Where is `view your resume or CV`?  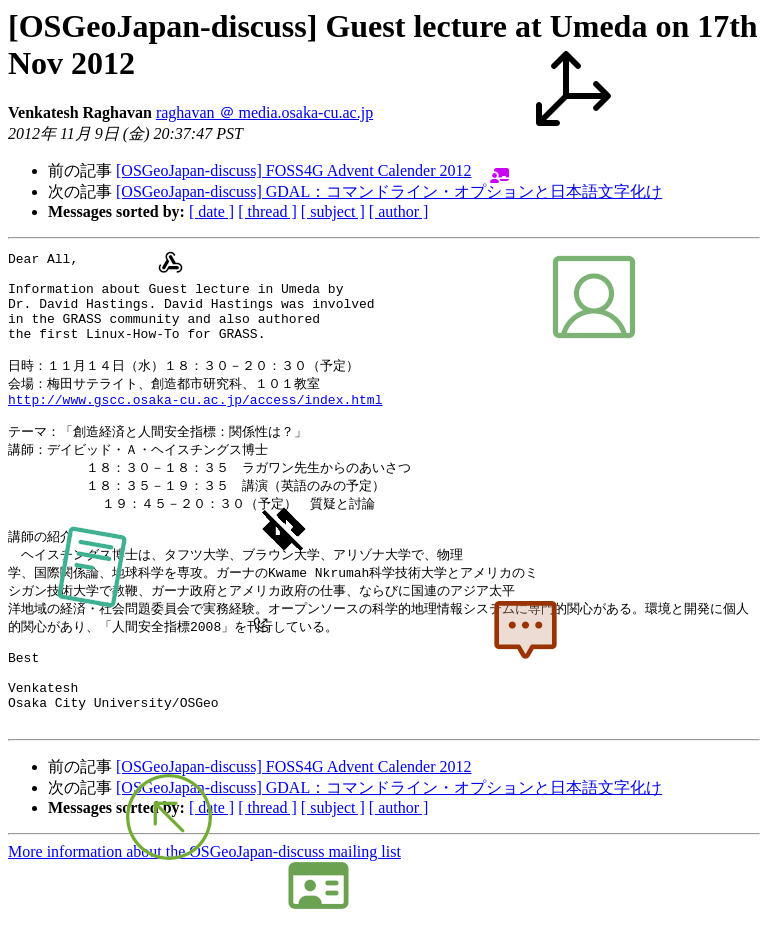
view your resume or CV is located at coordinates (92, 567).